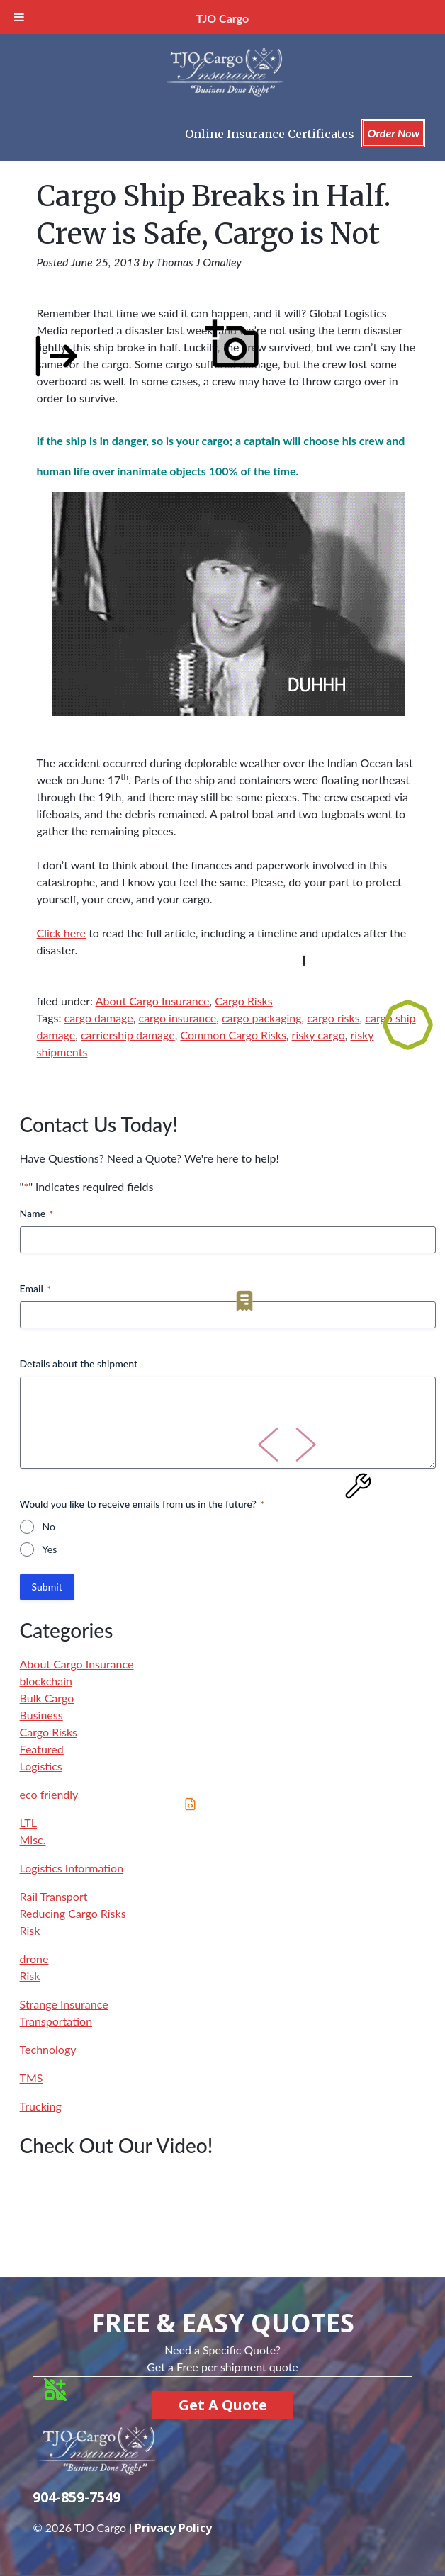  What do you see at coordinates (287, 1445) in the screenshot?
I see `view or edit source code` at bounding box center [287, 1445].